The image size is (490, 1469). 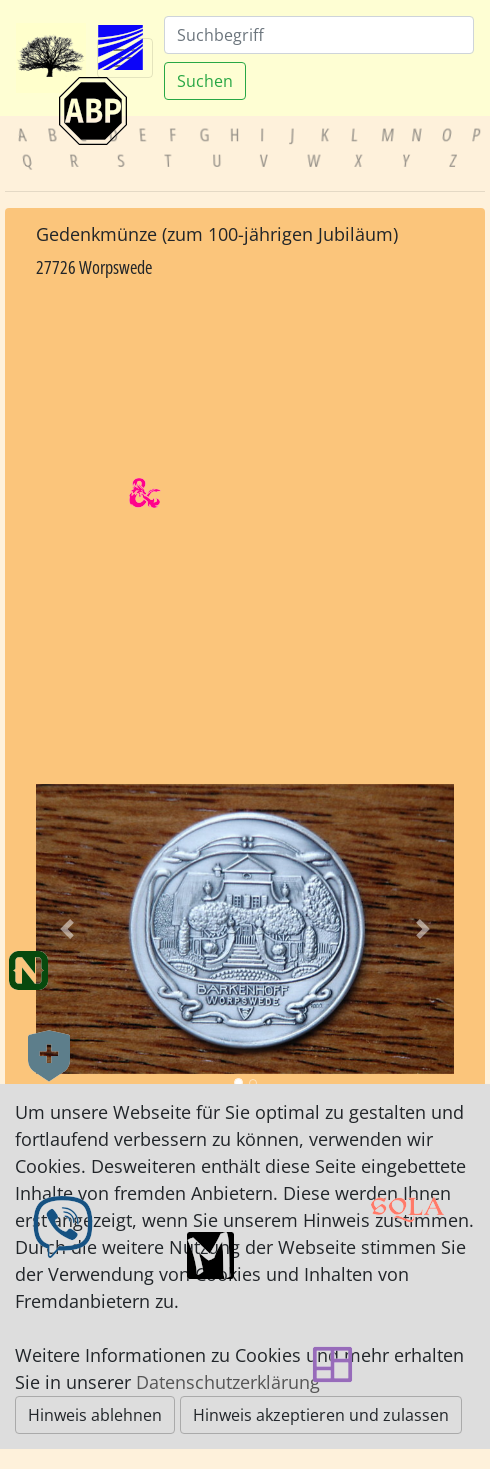 What do you see at coordinates (28, 970) in the screenshot?
I see `nativescript app or framework logo` at bounding box center [28, 970].